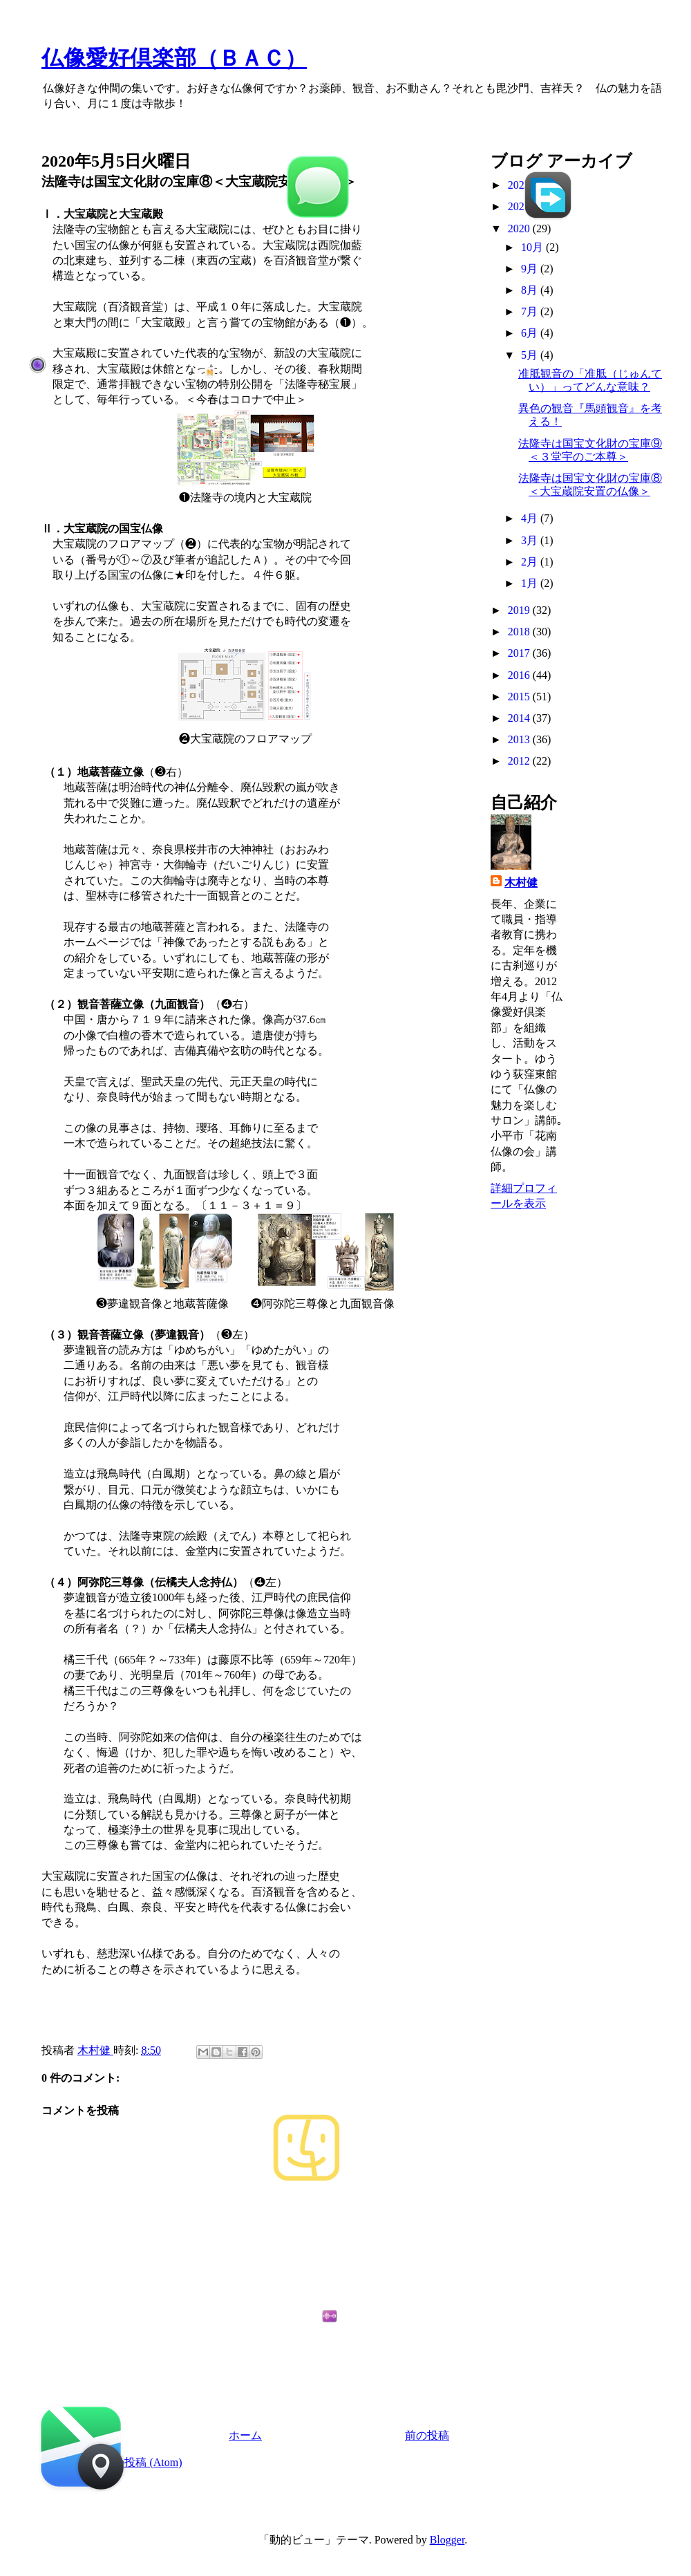  I want to click on open sound recorder app, so click(330, 2316).